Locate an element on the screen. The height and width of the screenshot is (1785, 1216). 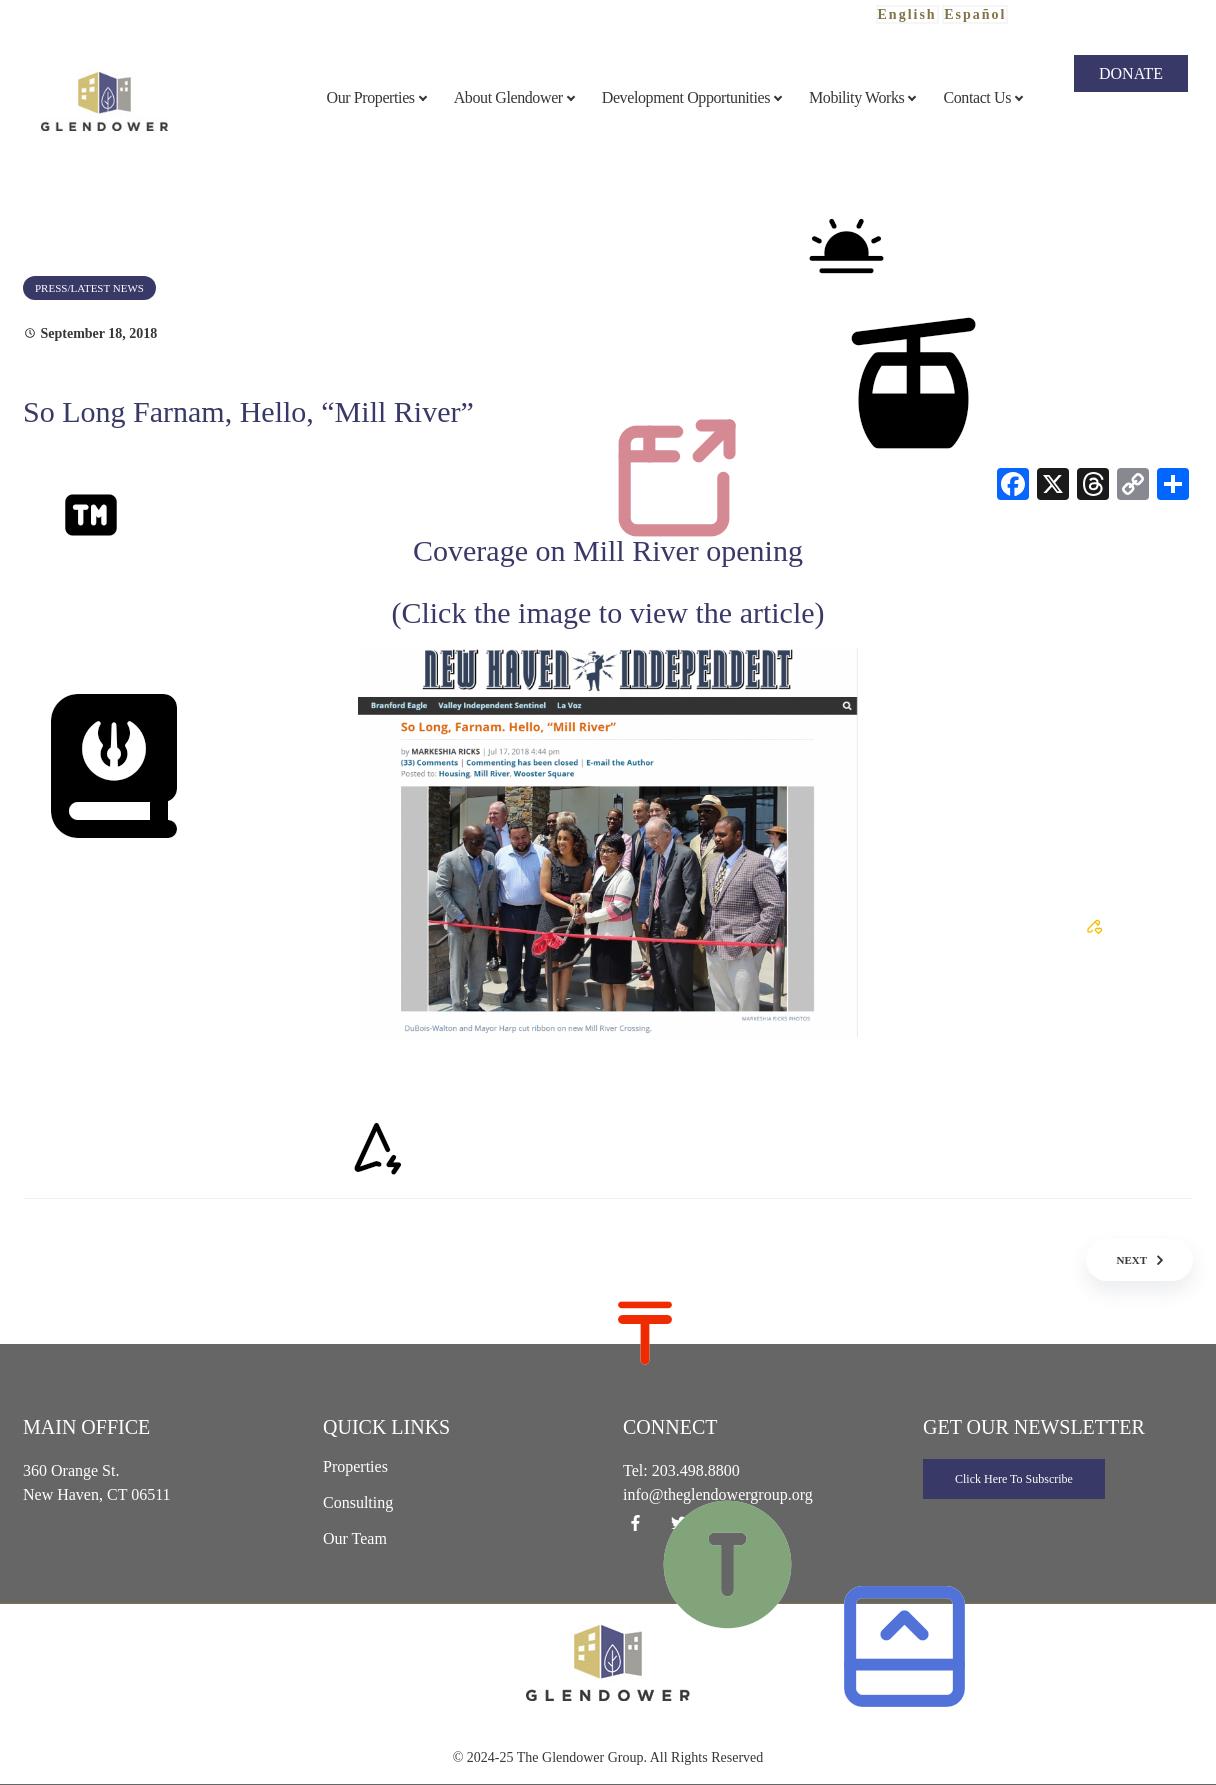
indicates trademarked content or branding is located at coordinates (91, 515).